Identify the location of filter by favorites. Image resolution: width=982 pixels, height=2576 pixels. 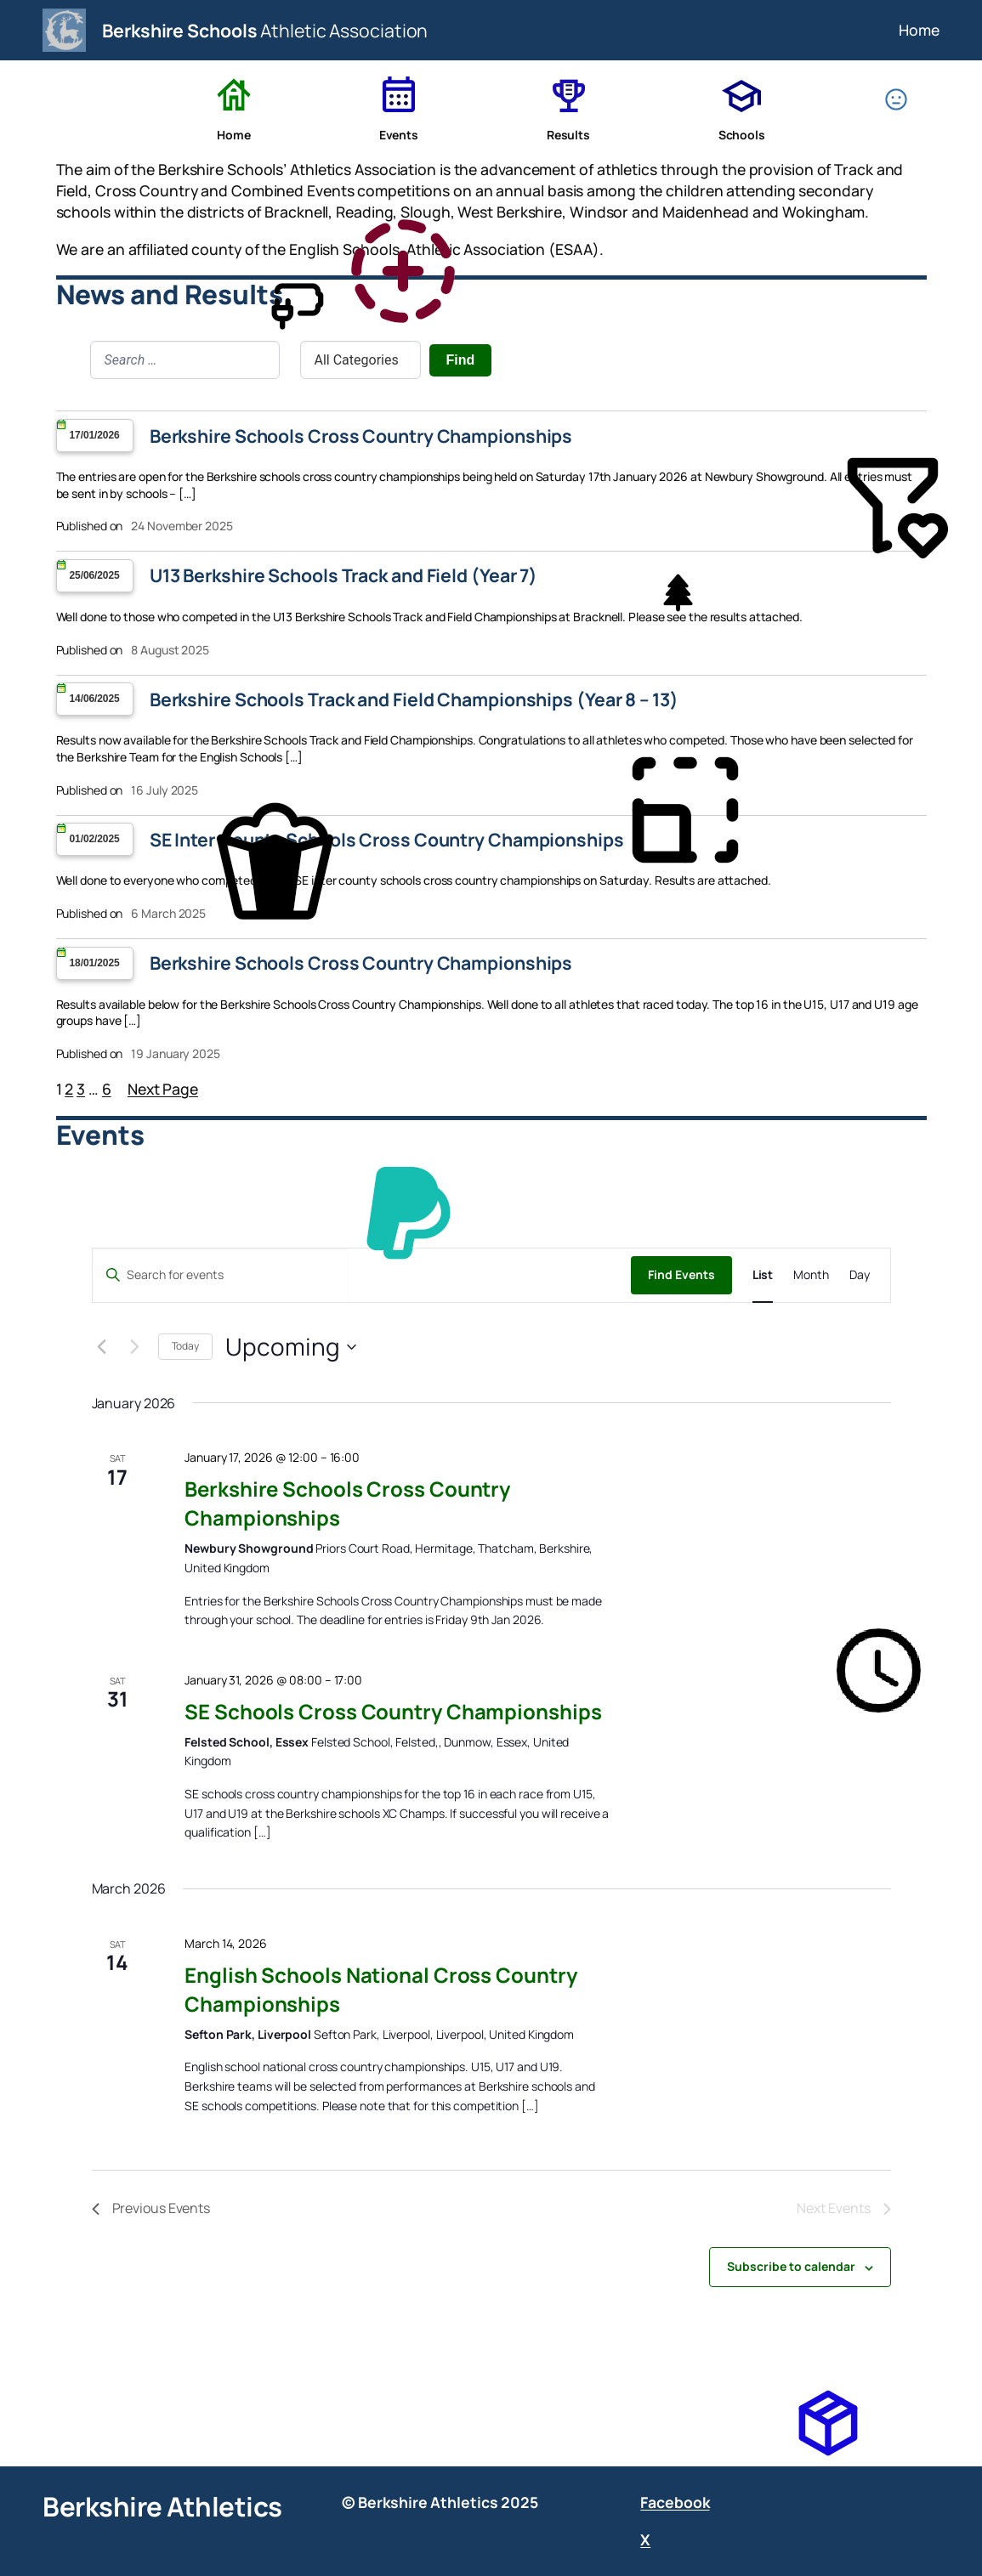
(893, 503).